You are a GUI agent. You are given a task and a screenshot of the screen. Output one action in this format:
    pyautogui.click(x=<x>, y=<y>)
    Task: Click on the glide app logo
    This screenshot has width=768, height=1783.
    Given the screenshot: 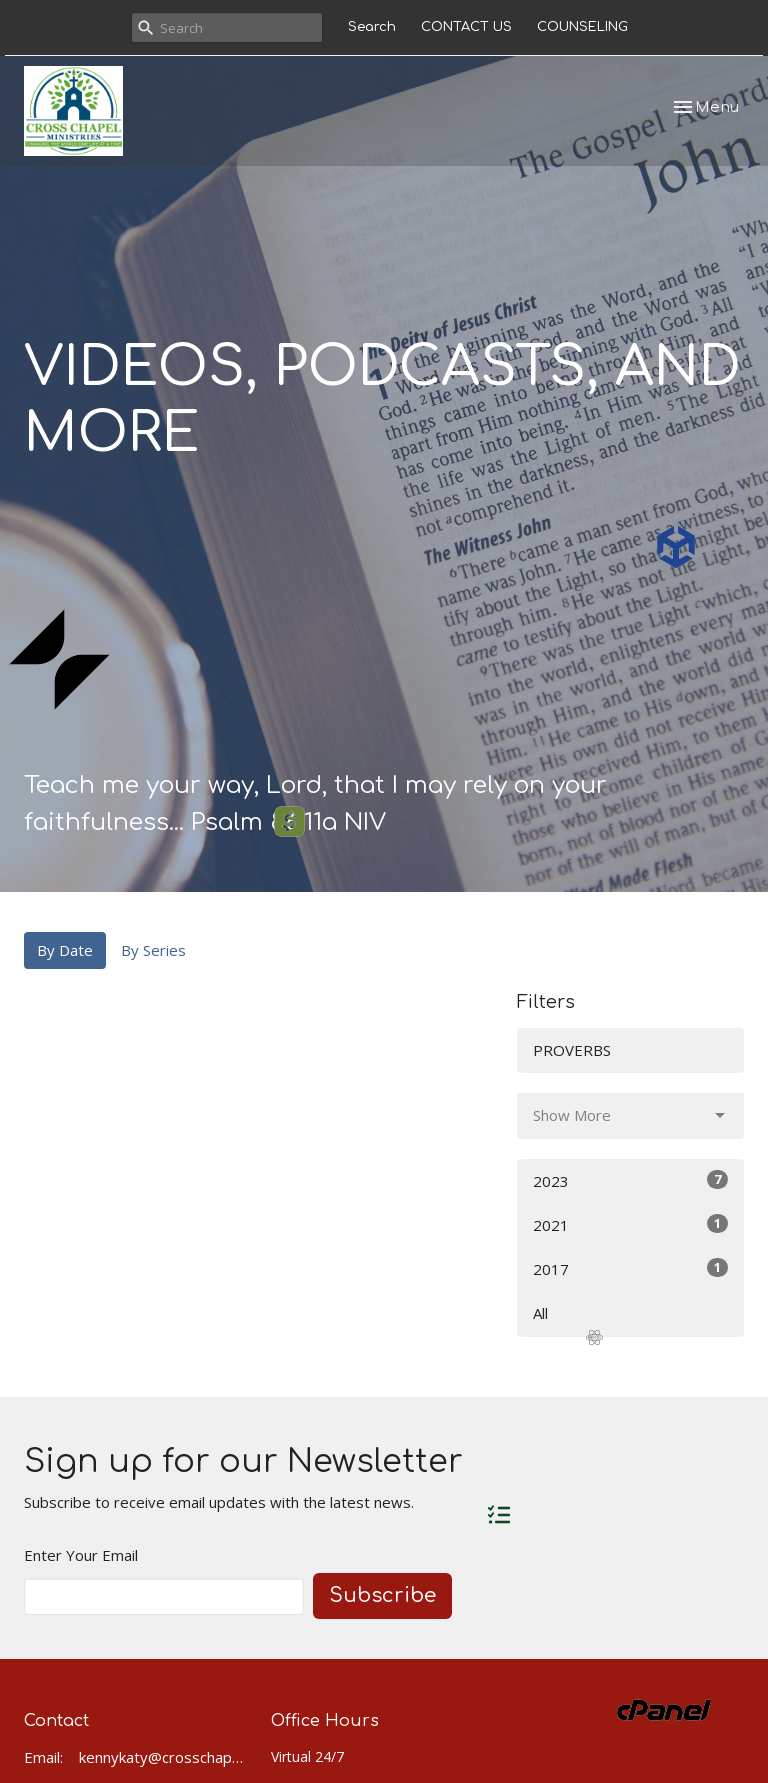 What is the action you would take?
    pyautogui.click(x=59, y=659)
    